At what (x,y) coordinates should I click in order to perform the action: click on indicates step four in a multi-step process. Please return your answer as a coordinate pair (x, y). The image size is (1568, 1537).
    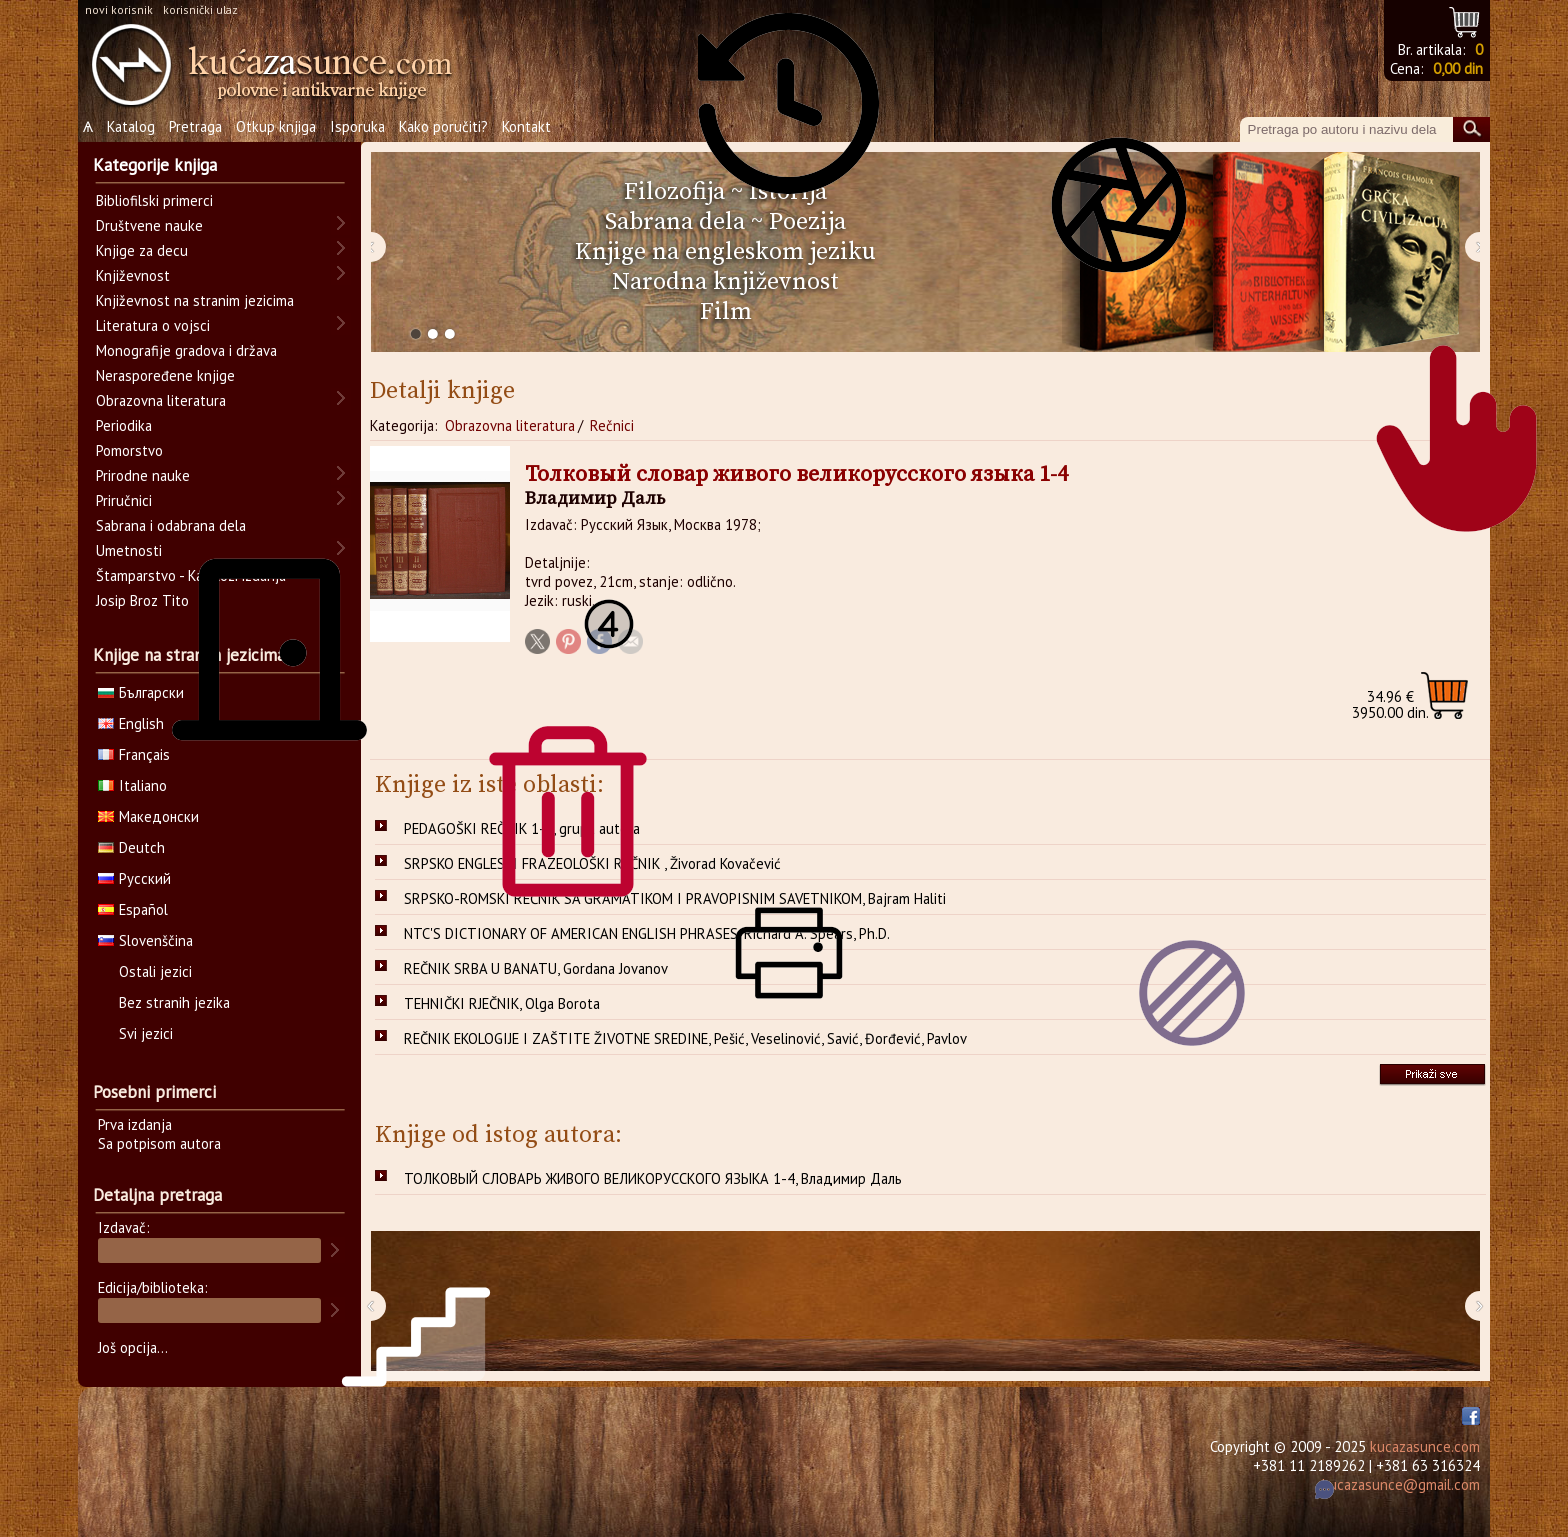
    Looking at the image, I should click on (609, 624).